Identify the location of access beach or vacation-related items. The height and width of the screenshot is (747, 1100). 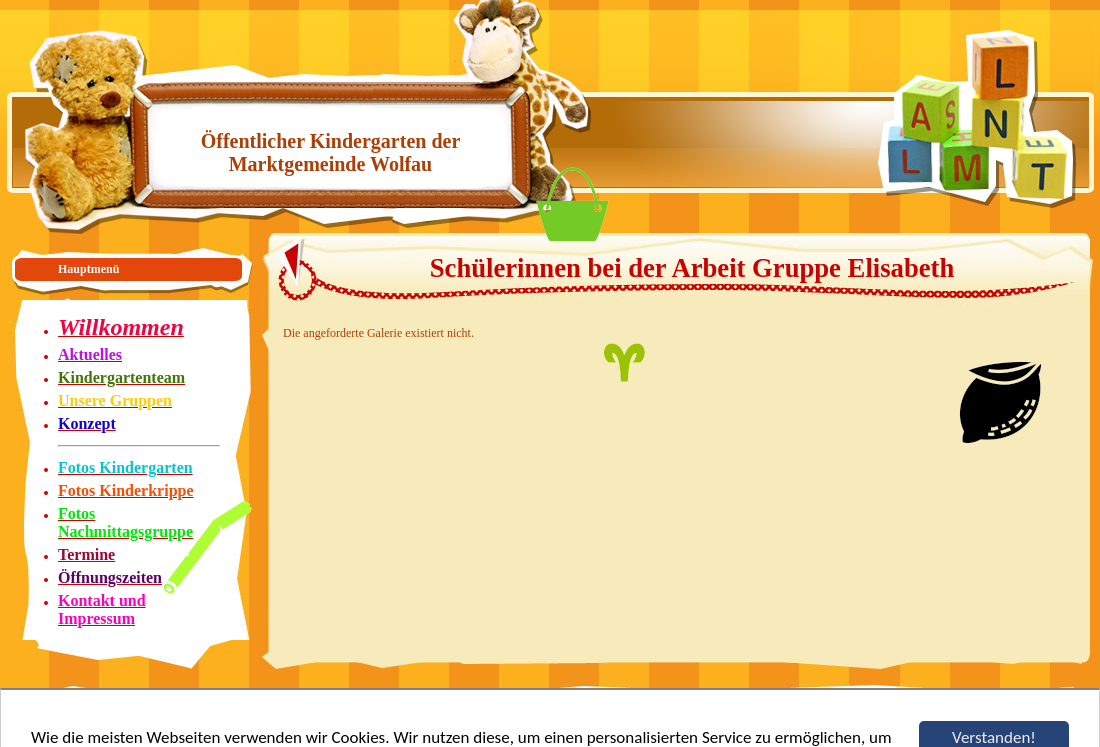
(572, 204).